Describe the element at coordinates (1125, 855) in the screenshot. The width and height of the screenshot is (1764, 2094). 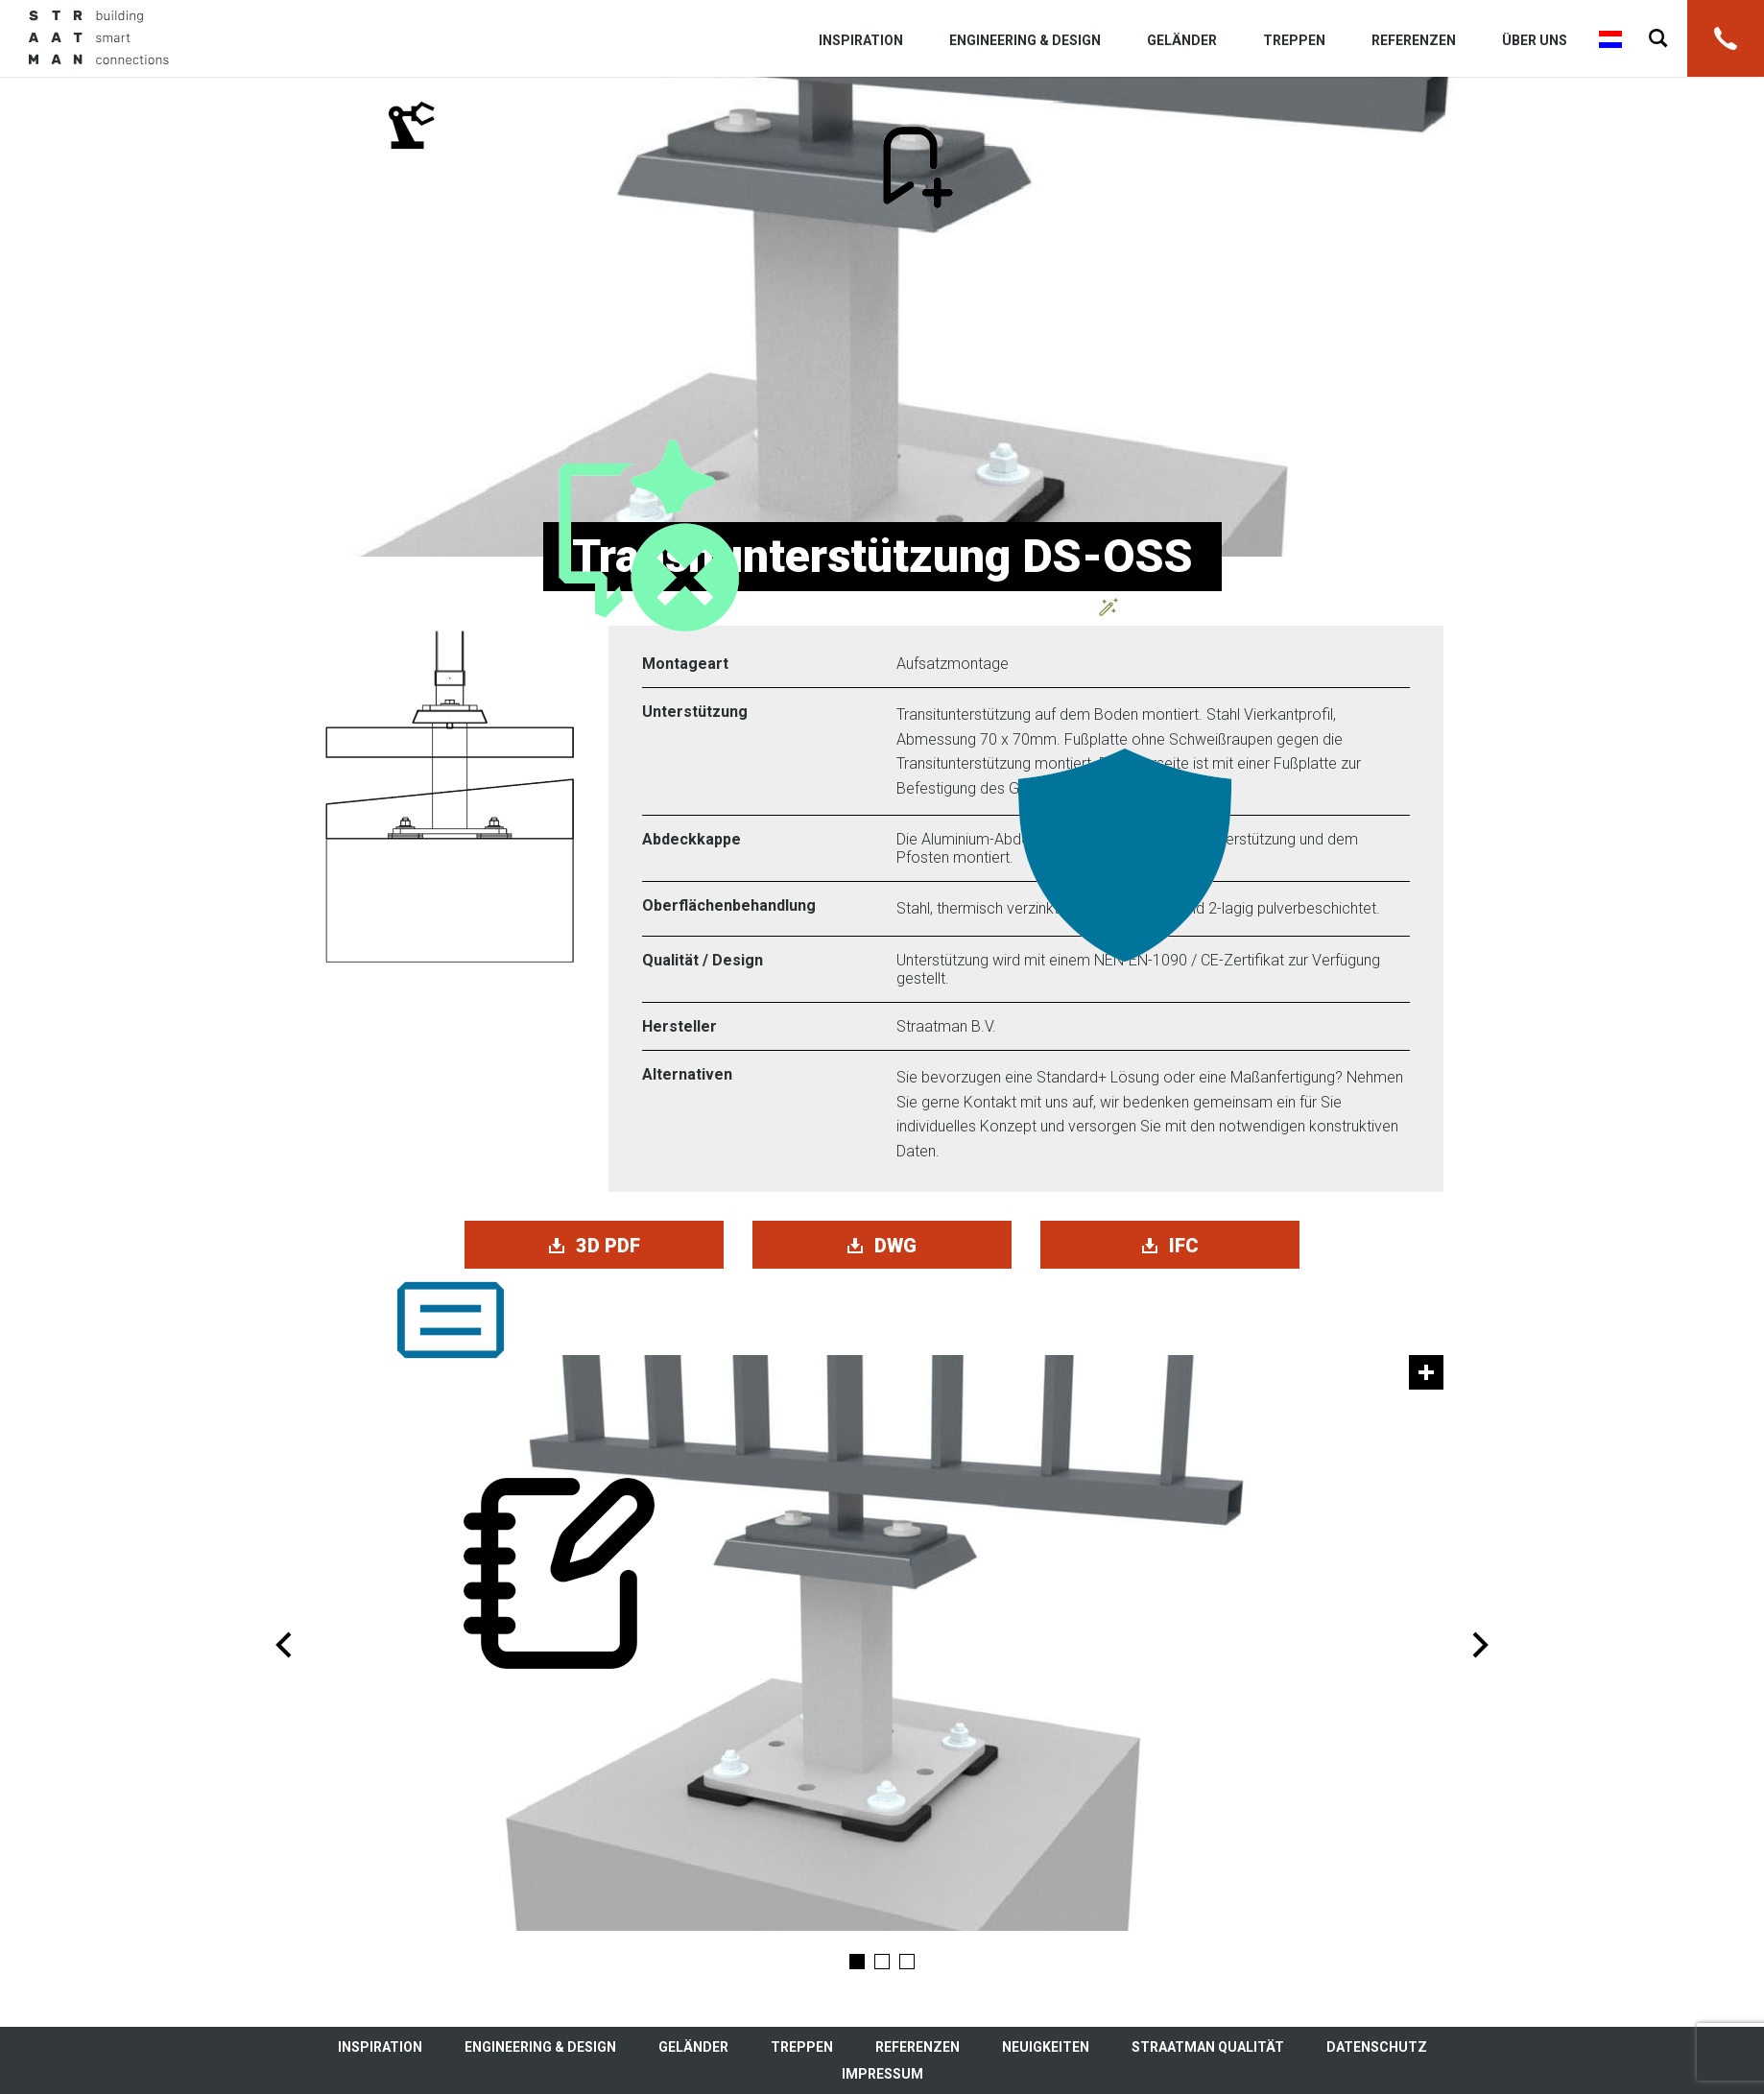
I see `access security settings` at that location.